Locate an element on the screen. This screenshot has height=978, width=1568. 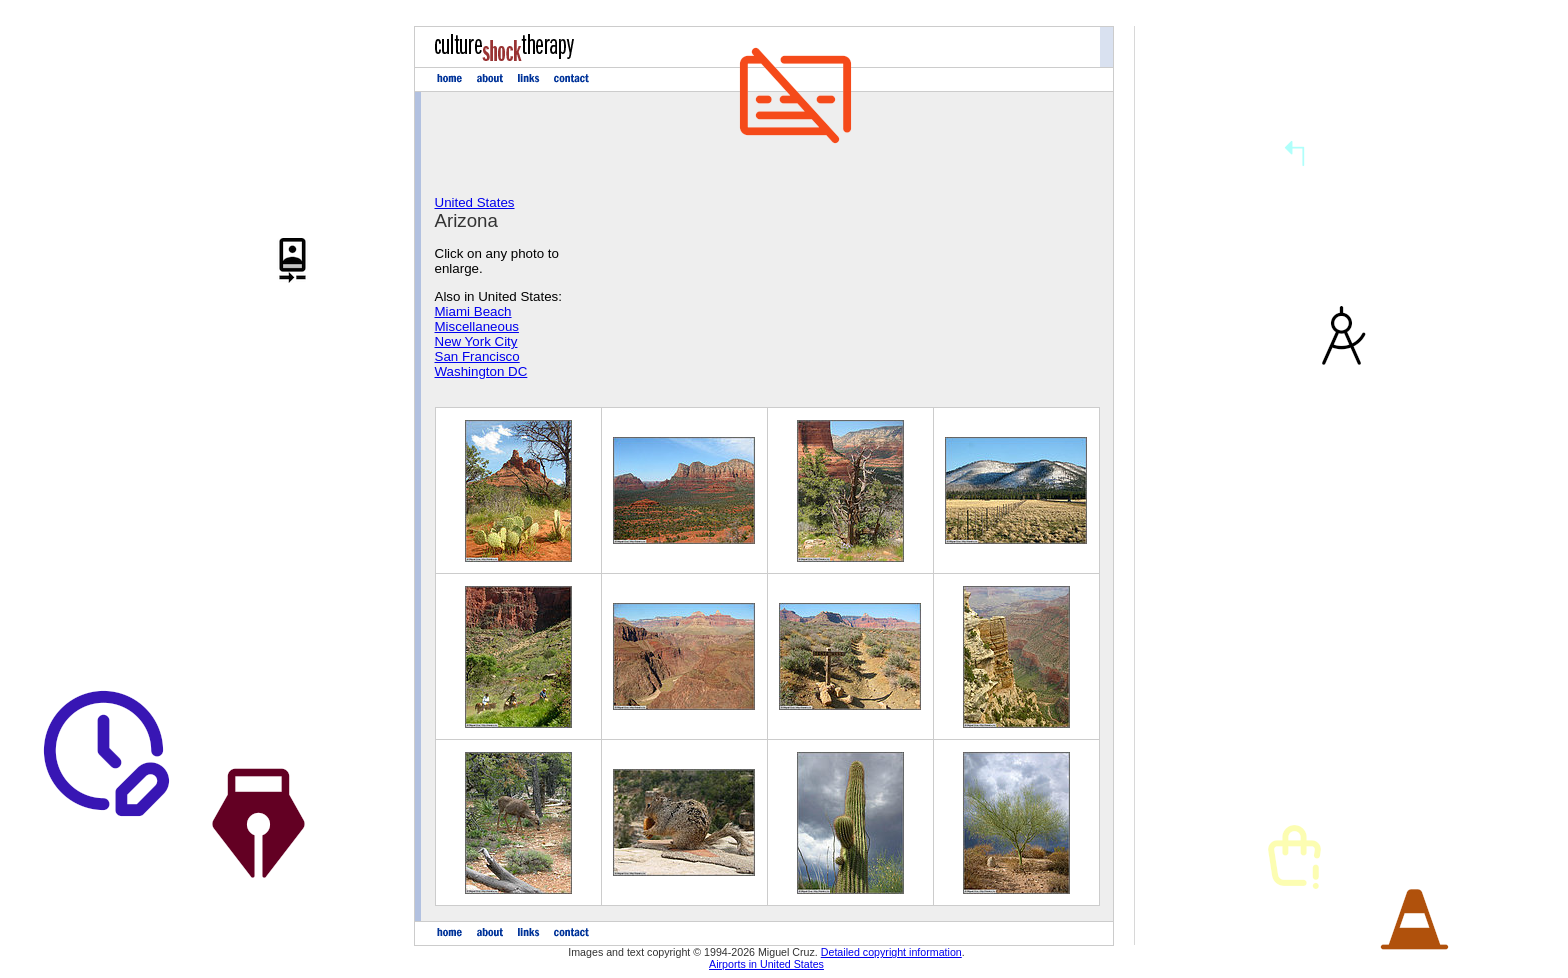
indicates construction or maintenance in progress is located at coordinates (1414, 920).